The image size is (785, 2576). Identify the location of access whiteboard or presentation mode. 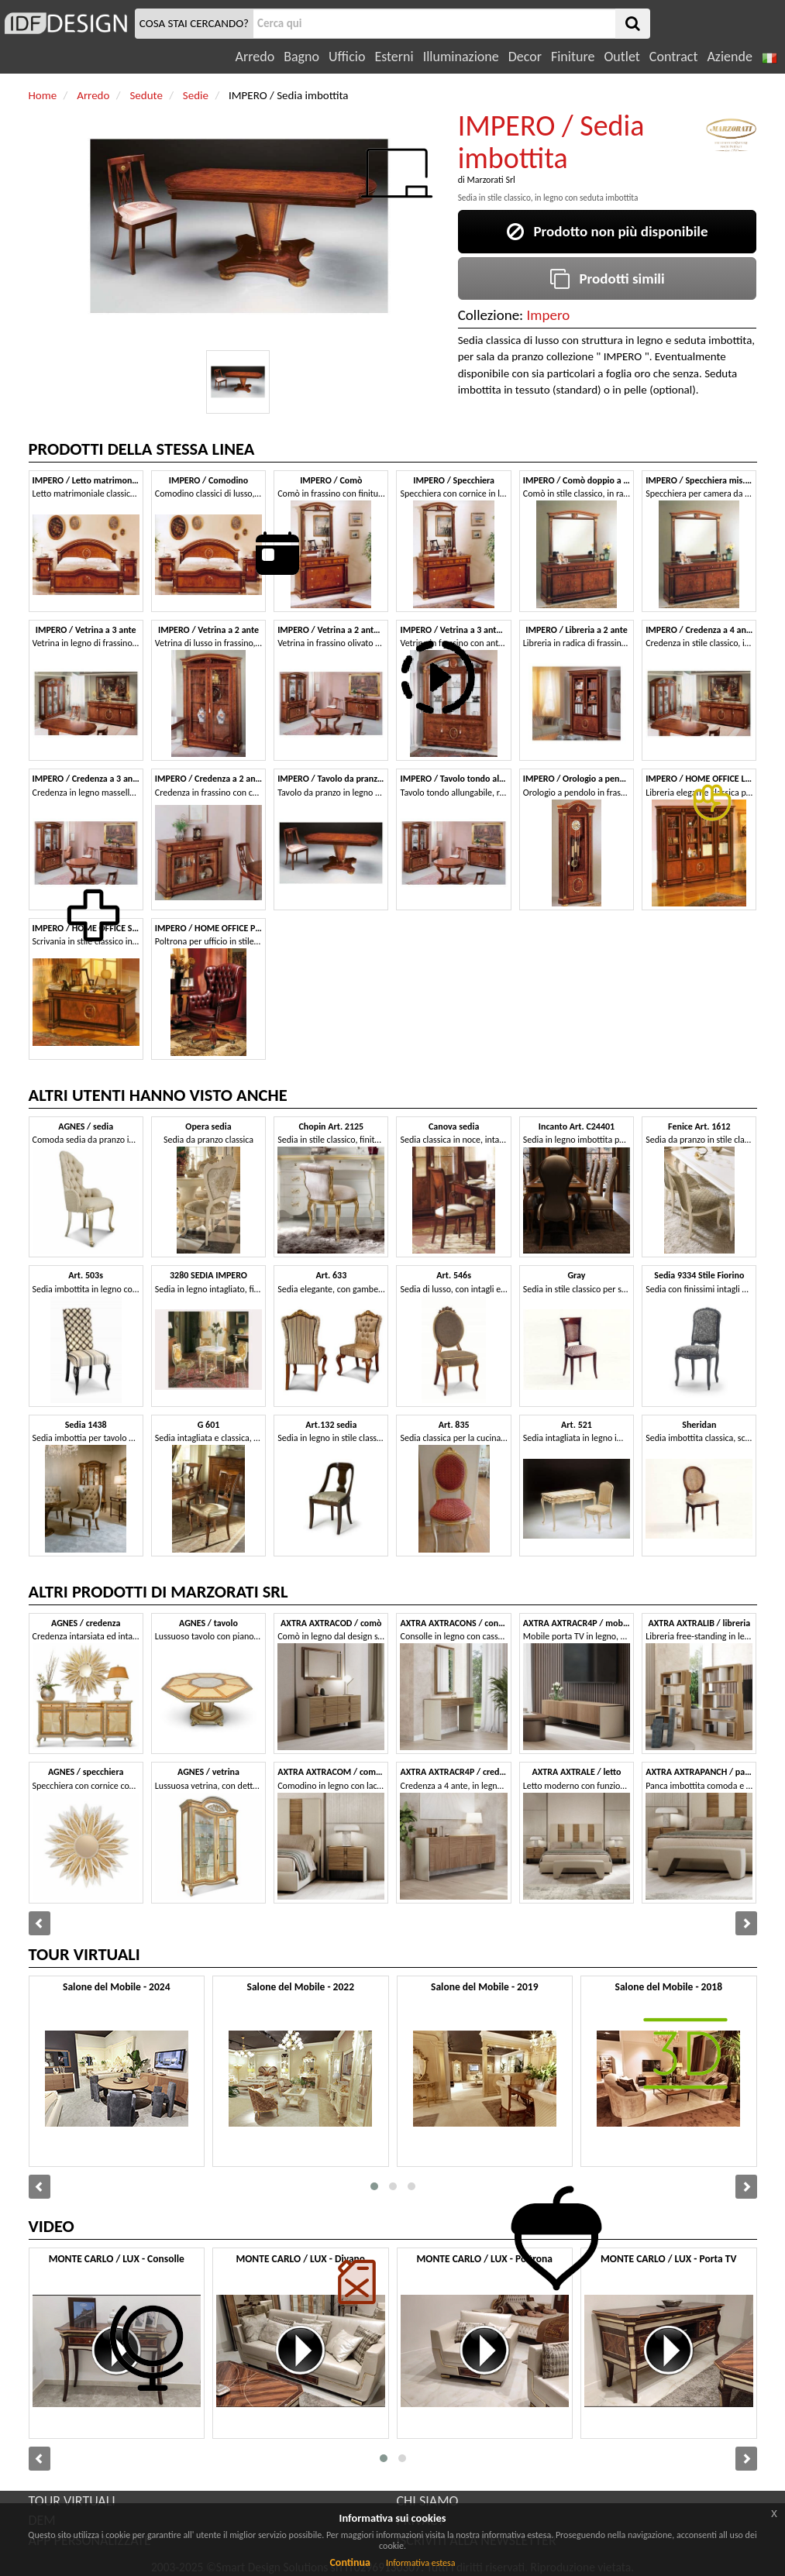
(397, 174).